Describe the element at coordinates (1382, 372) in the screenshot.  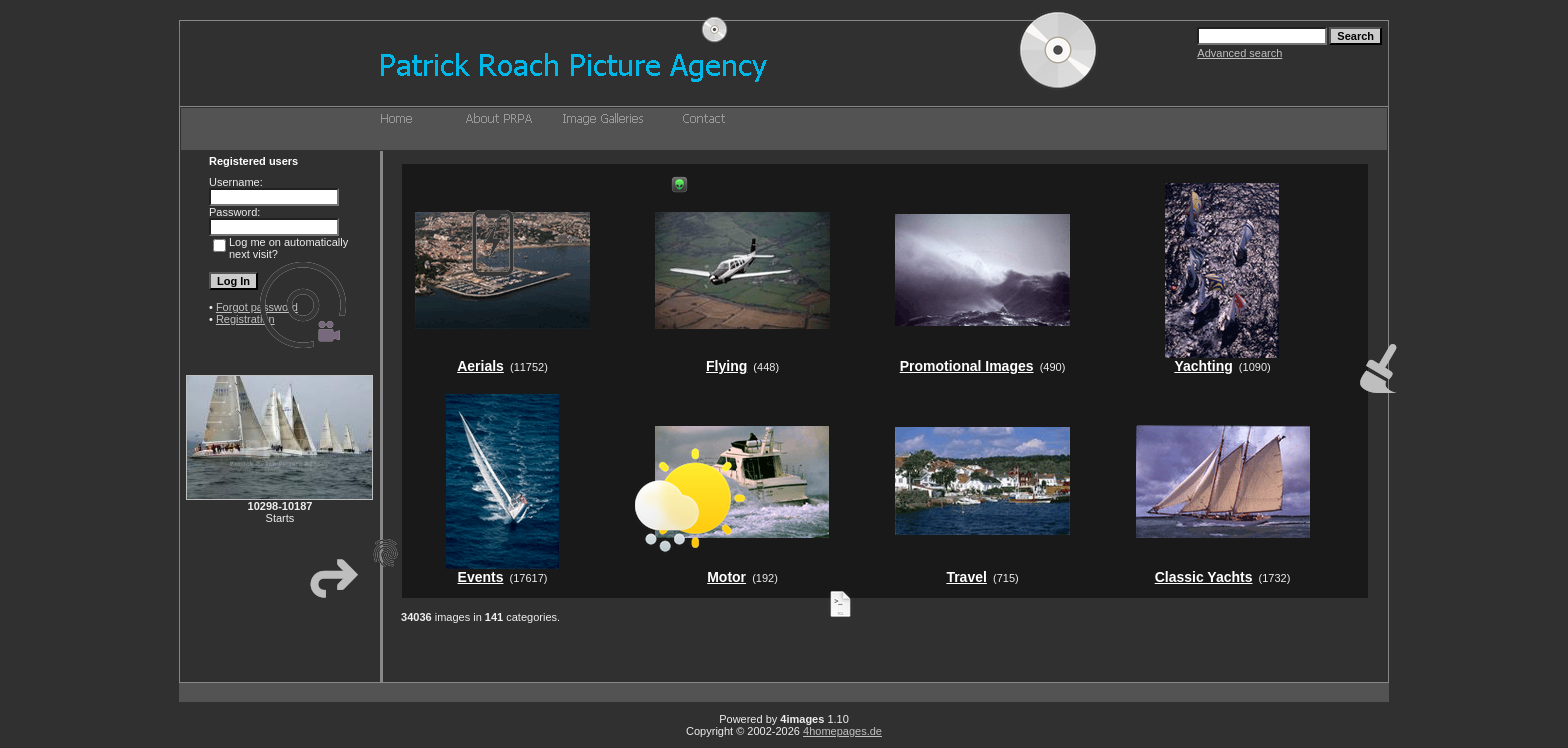
I see `clear all items or entries` at that location.